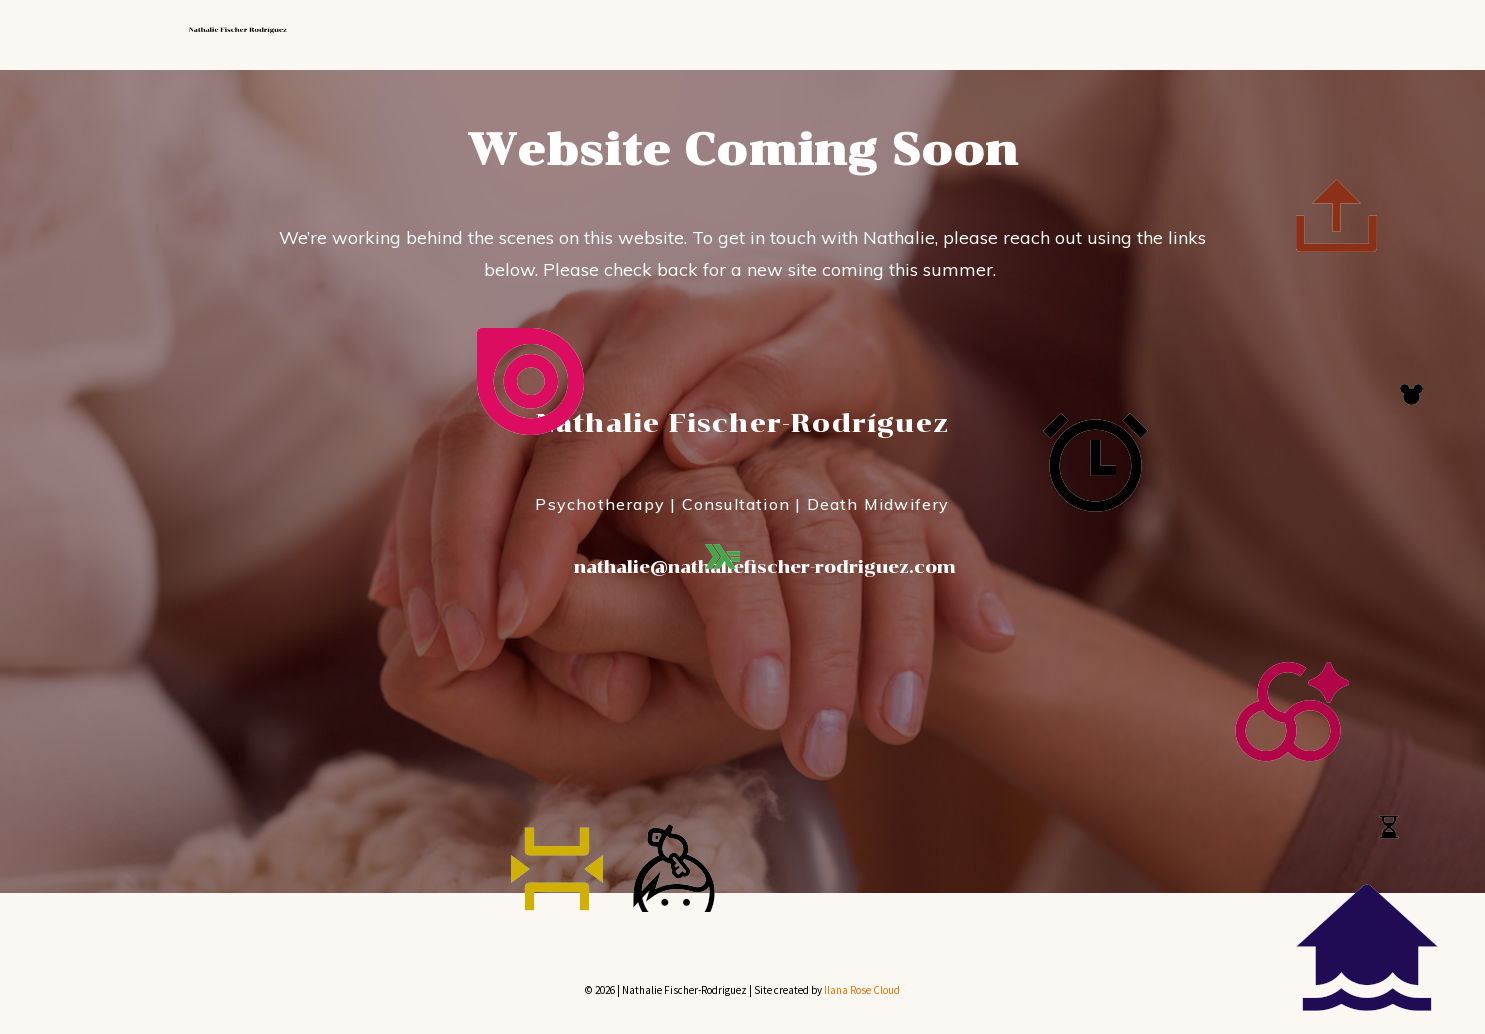 This screenshot has width=1485, height=1034. What do you see at coordinates (1095, 460) in the screenshot?
I see `set or manage alarms` at bounding box center [1095, 460].